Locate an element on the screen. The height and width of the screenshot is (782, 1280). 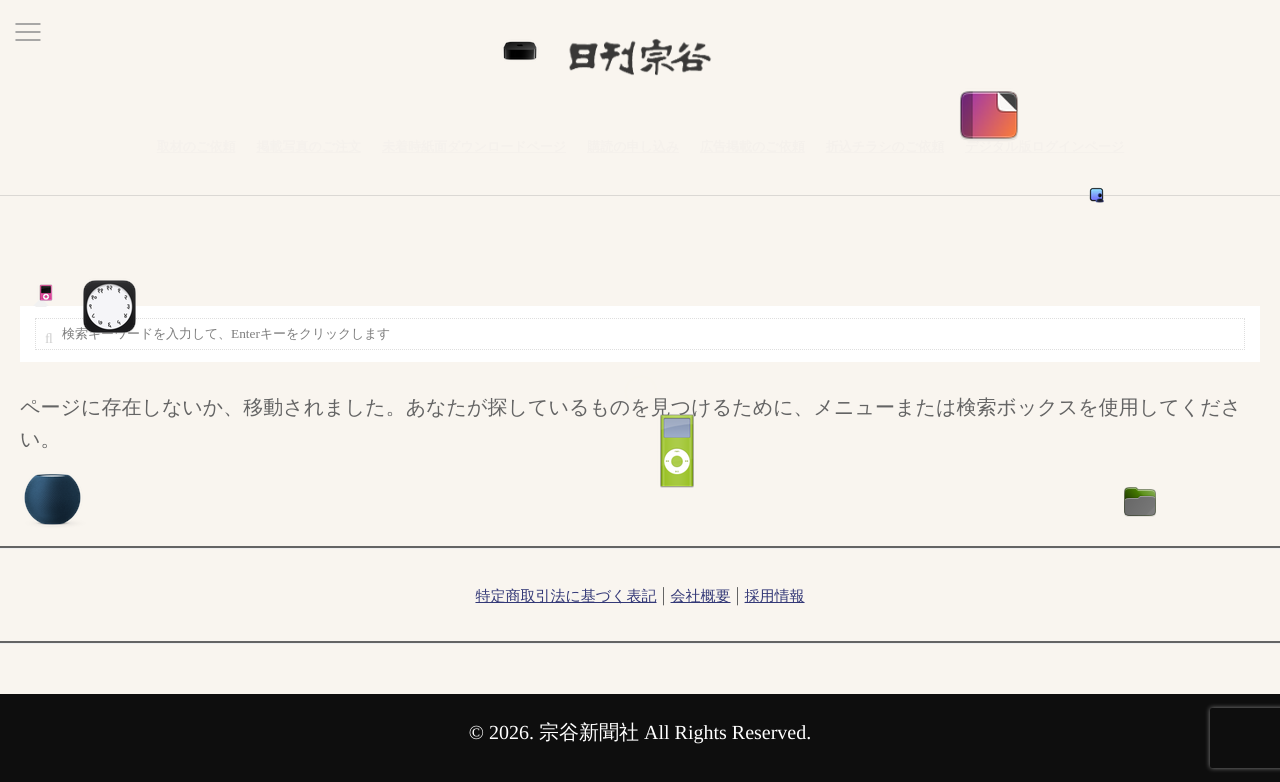
share your screen with others is located at coordinates (1096, 194).